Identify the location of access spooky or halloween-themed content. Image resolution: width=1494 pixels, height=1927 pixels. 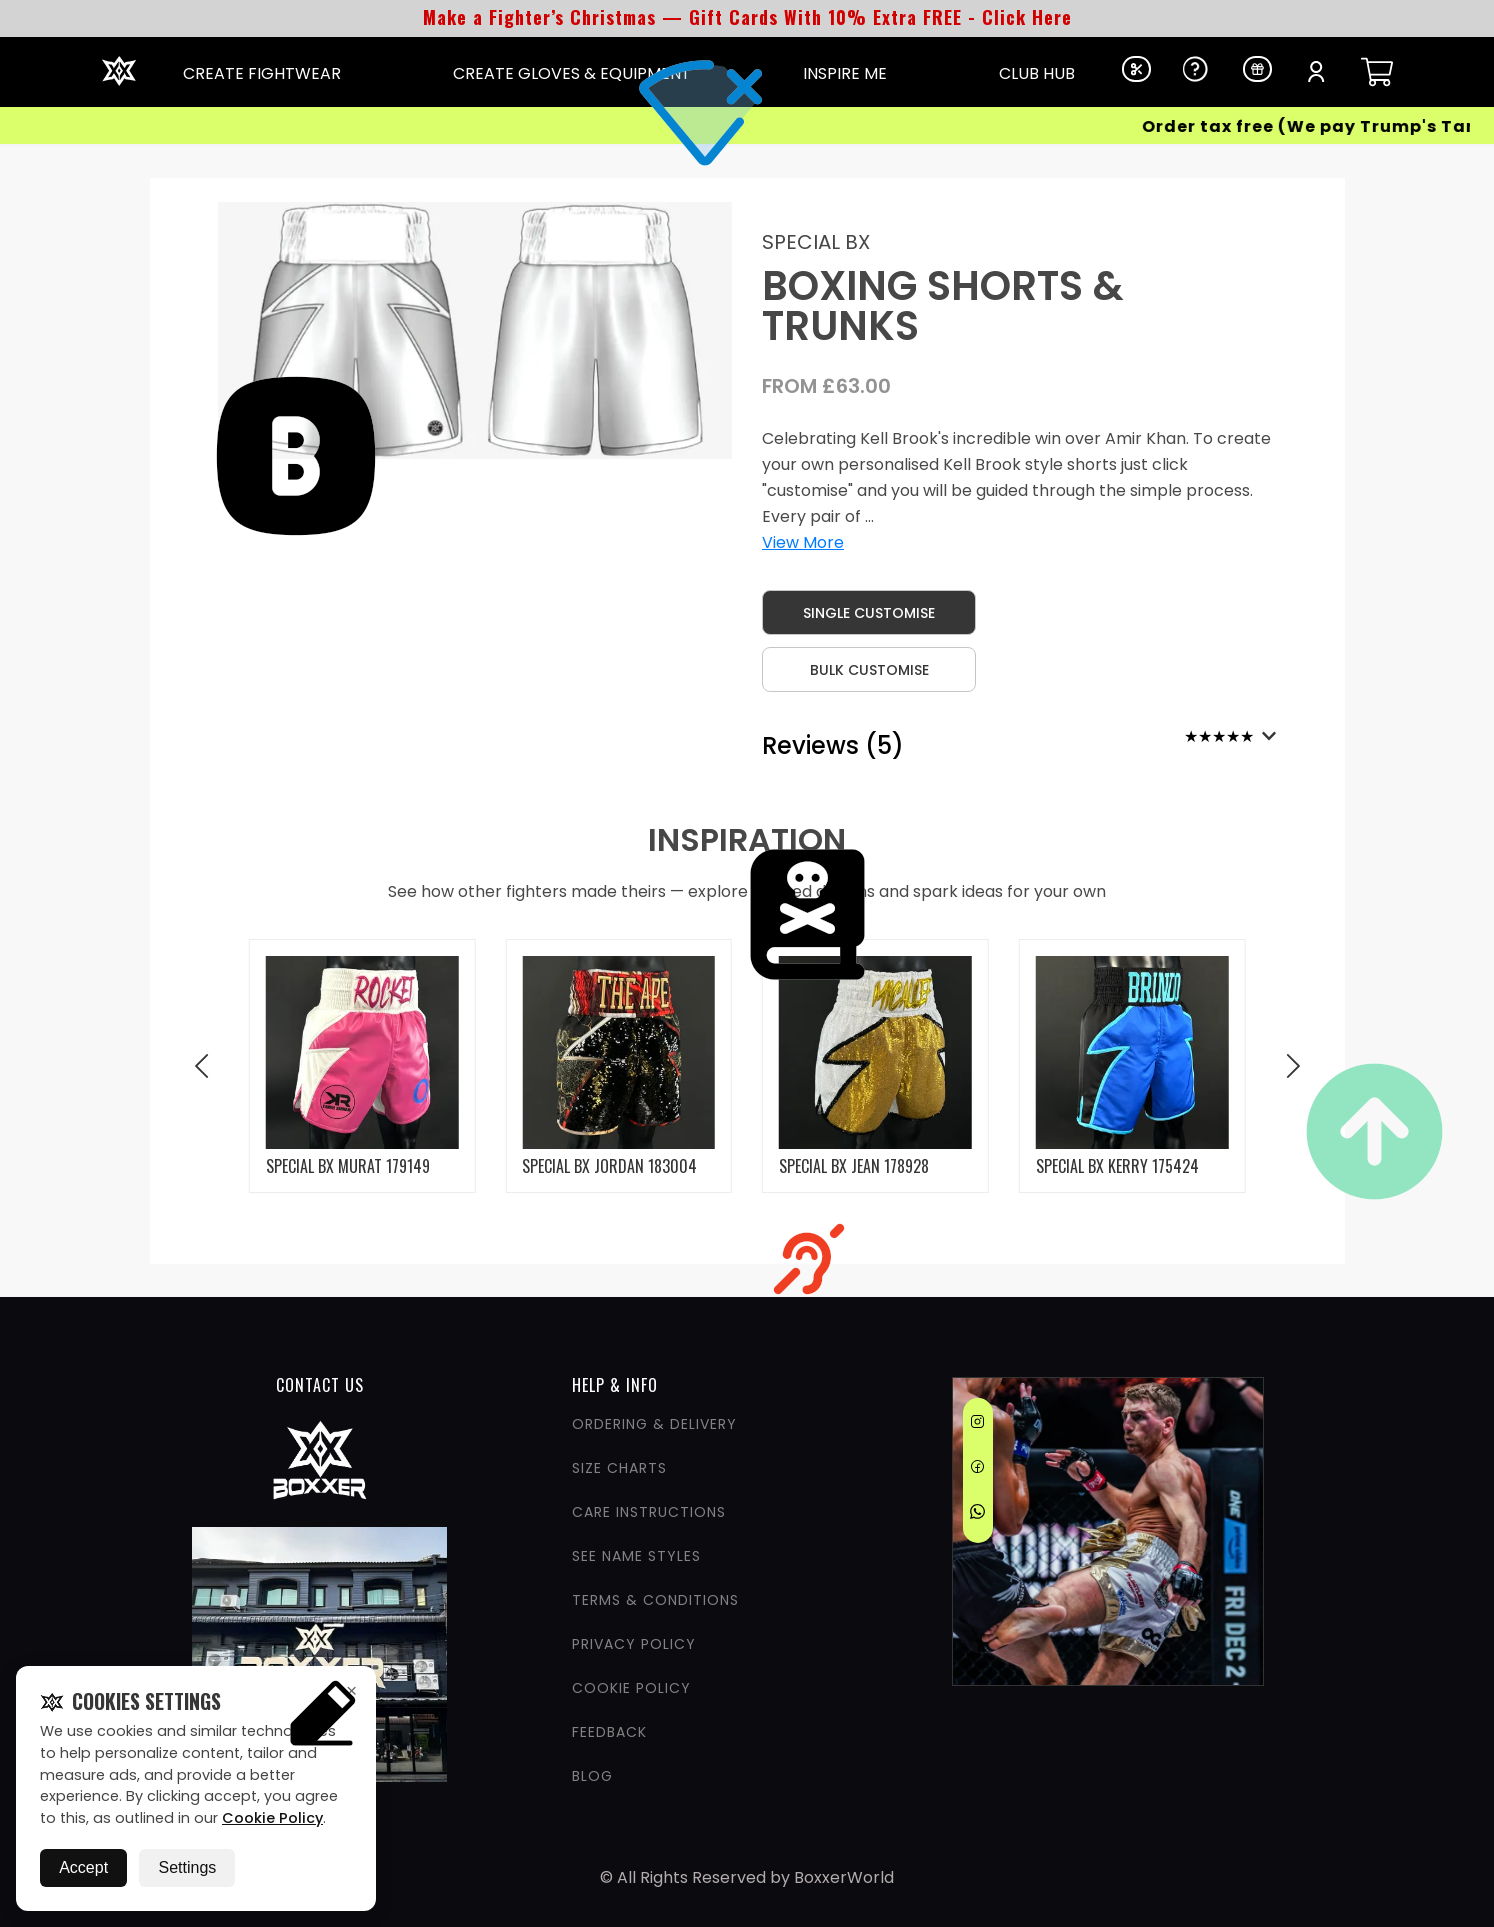
(807, 914).